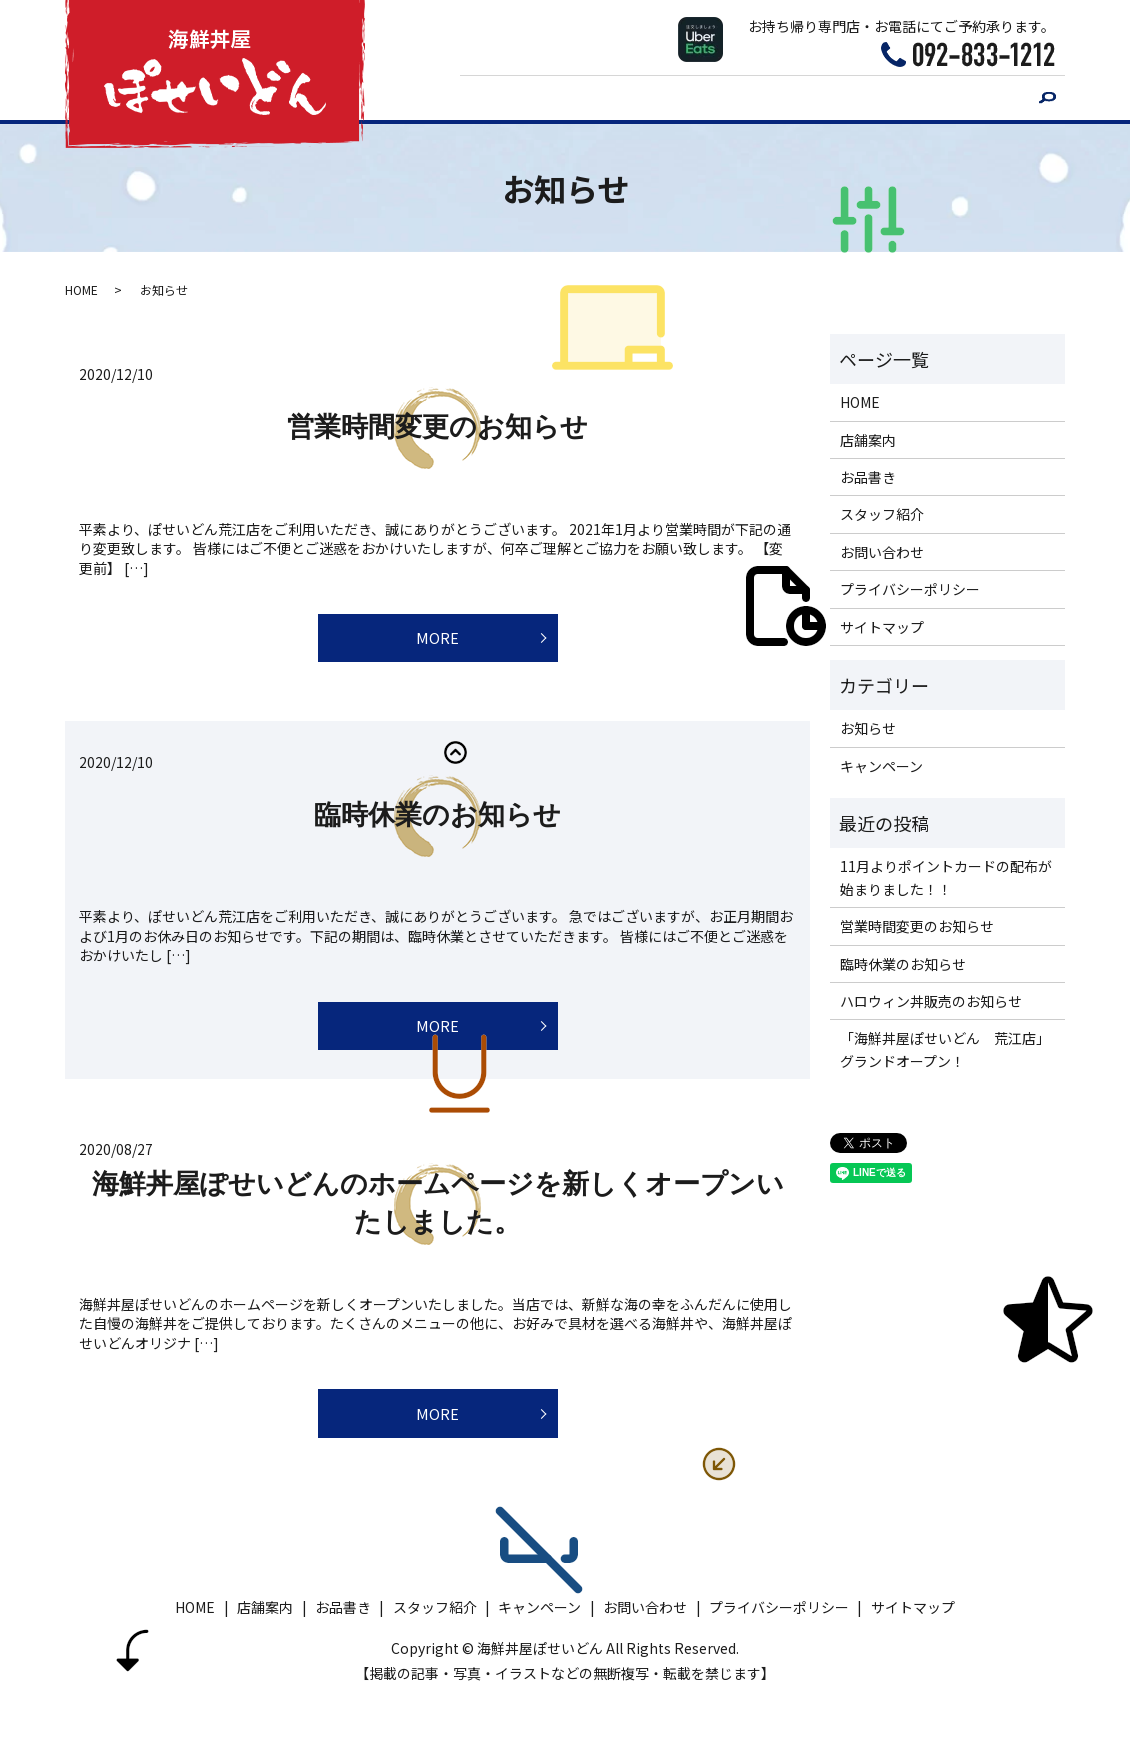 The height and width of the screenshot is (1748, 1130). I want to click on view file analytics or report, so click(786, 606).